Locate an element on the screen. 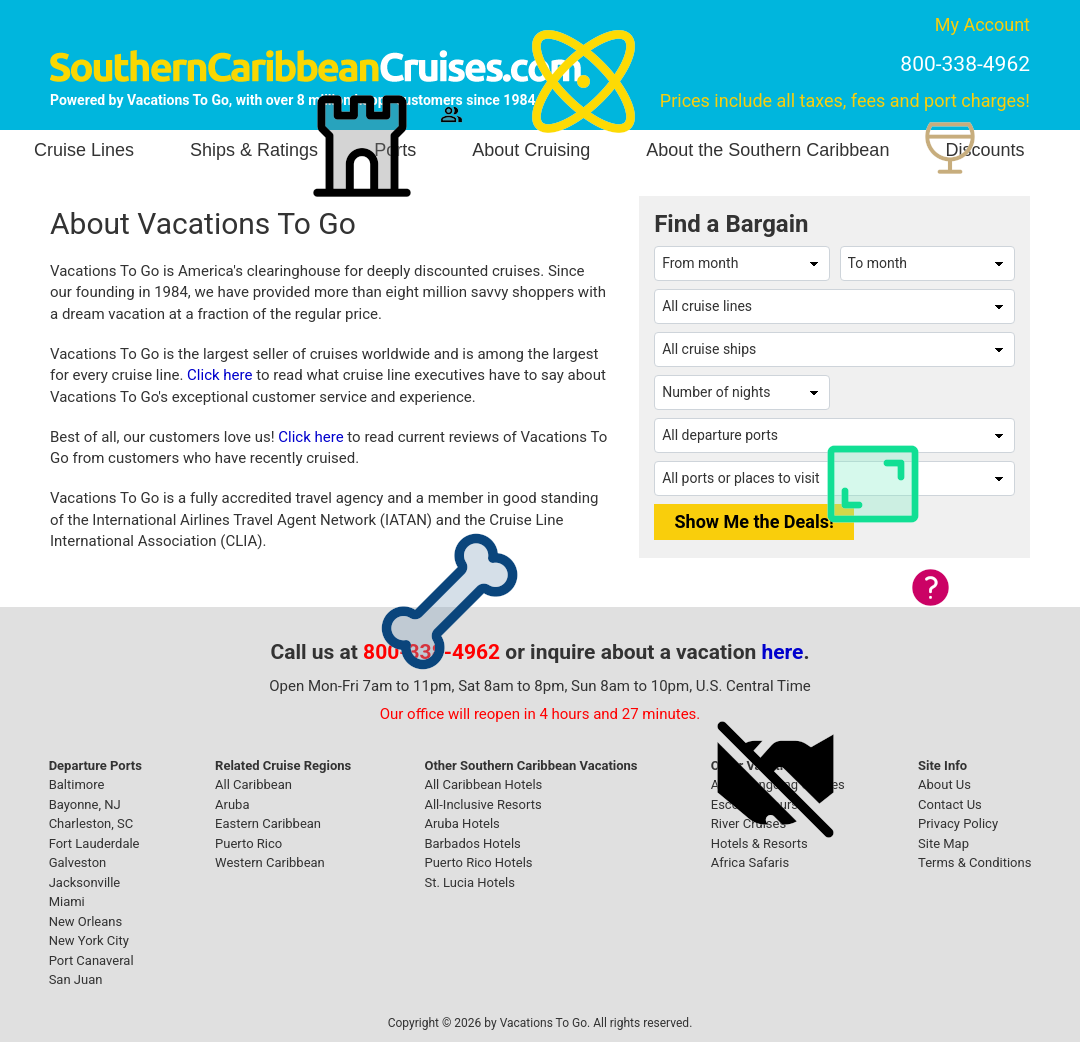  access castle or fortress-themed game content is located at coordinates (362, 144).